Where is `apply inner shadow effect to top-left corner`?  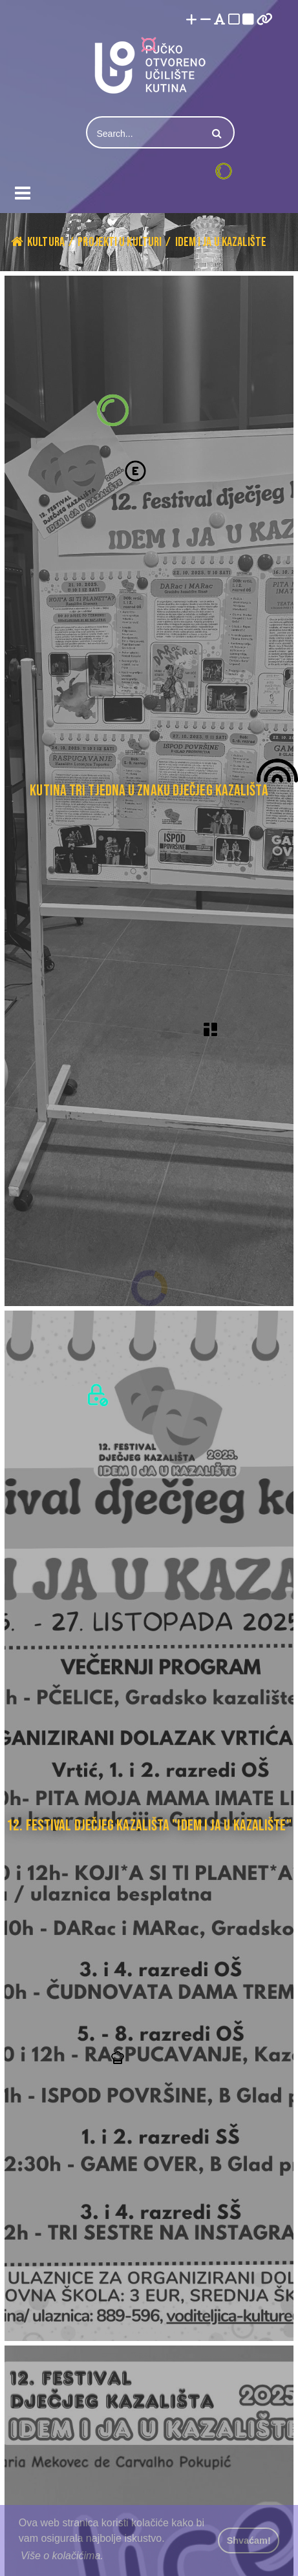 apply inner shadow effect to top-left corner is located at coordinates (112, 410).